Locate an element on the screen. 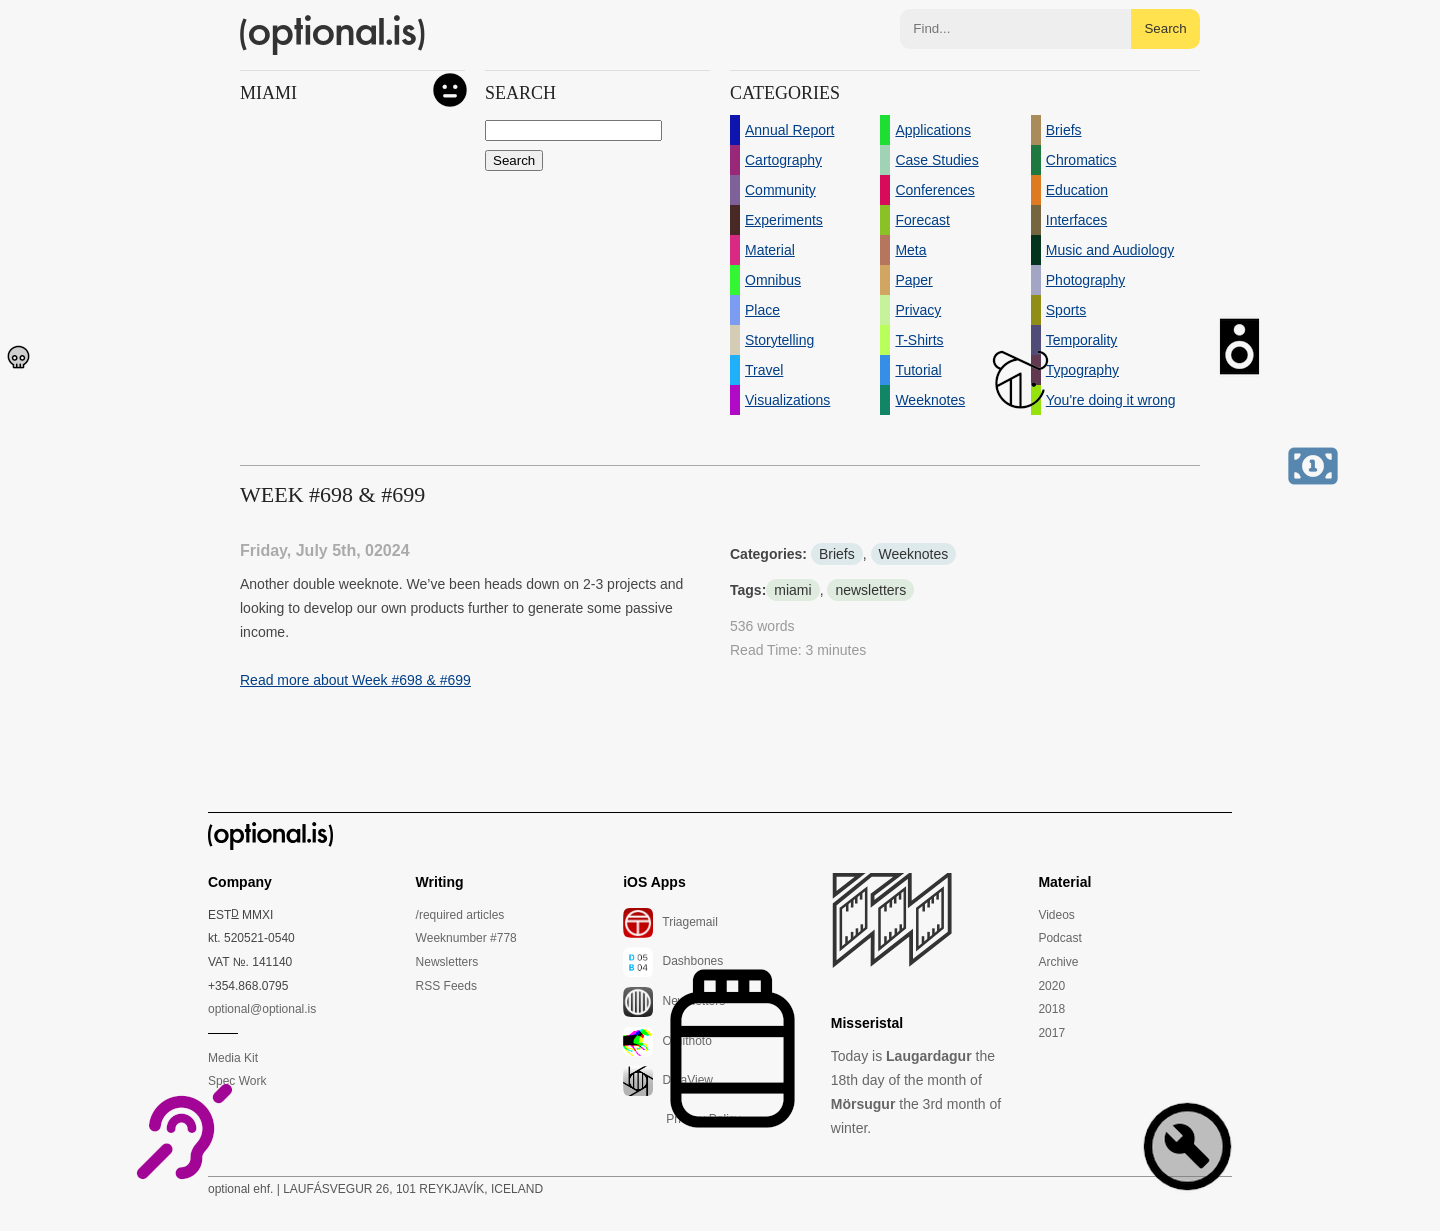 The image size is (1440, 1231). access settings or configuration options is located at coordinates (1187, 1146).